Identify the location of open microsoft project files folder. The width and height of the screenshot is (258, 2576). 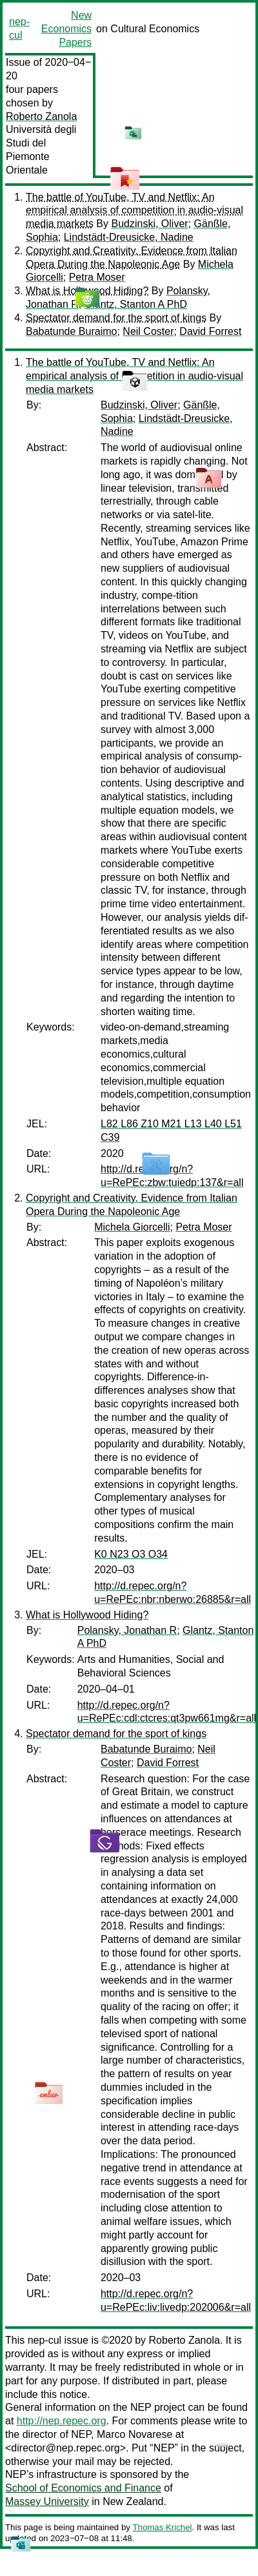
(133, 133).